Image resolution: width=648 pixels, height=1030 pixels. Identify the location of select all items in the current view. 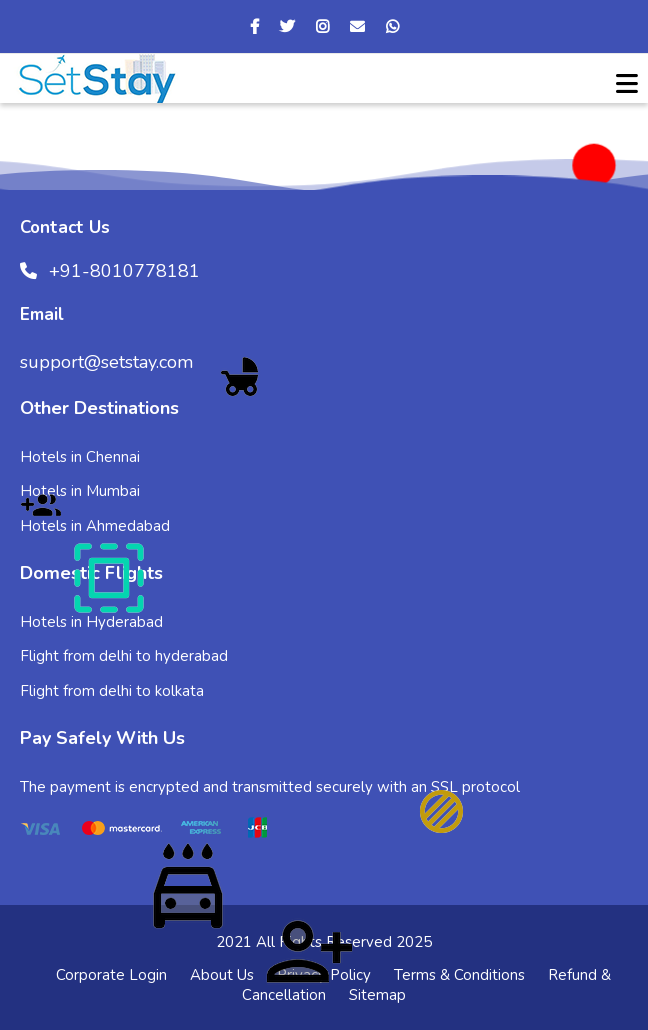
(109, 578).